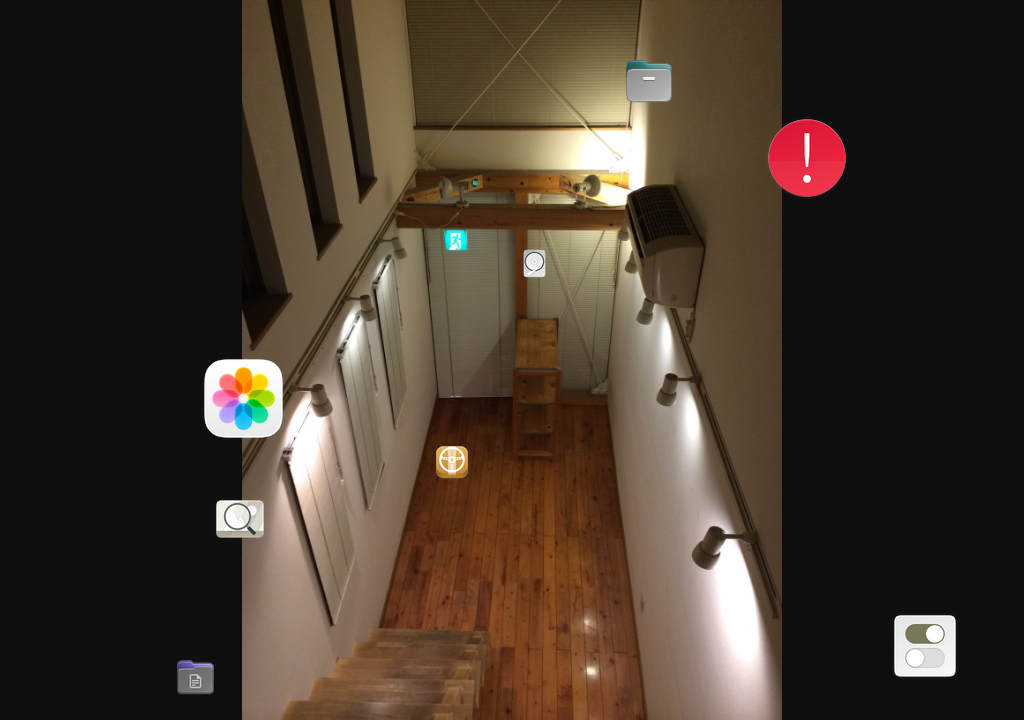  I want to click on open your documents folder, so click(195, 676).